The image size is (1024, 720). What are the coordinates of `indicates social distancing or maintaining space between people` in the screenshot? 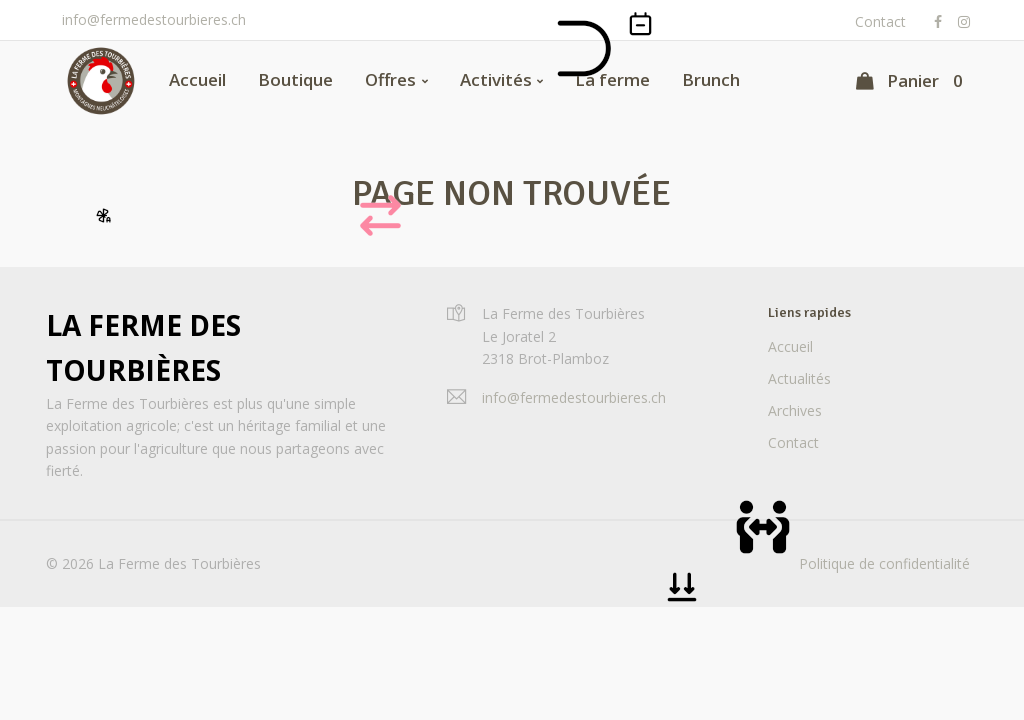 It's located at (763, 527).